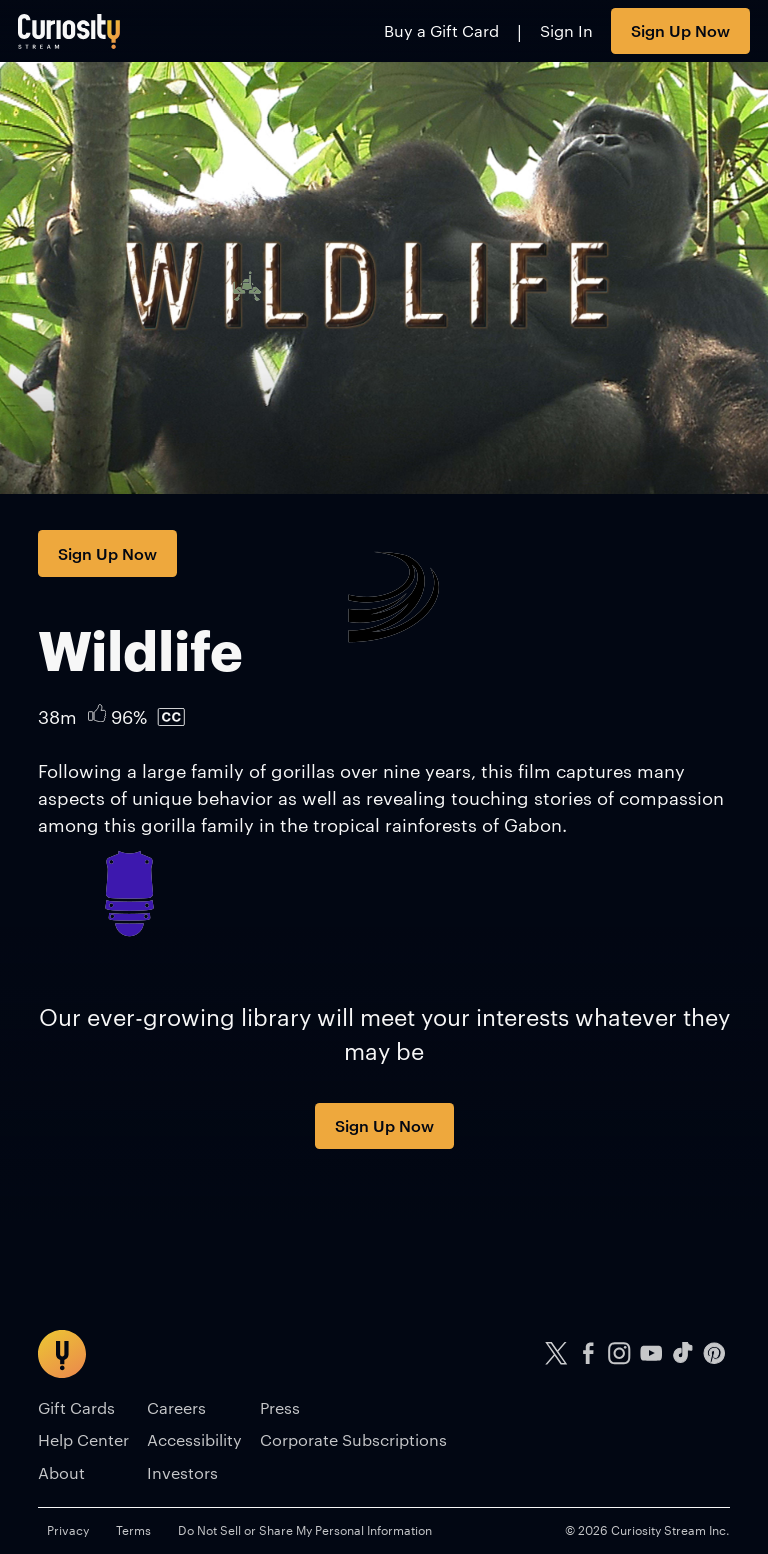 The width and height of the screenshot is (768, 1554). Describe the element at coordinates (393, 597) in the screenshot. I see `indicates a wind or air-based attack ability` at that location.